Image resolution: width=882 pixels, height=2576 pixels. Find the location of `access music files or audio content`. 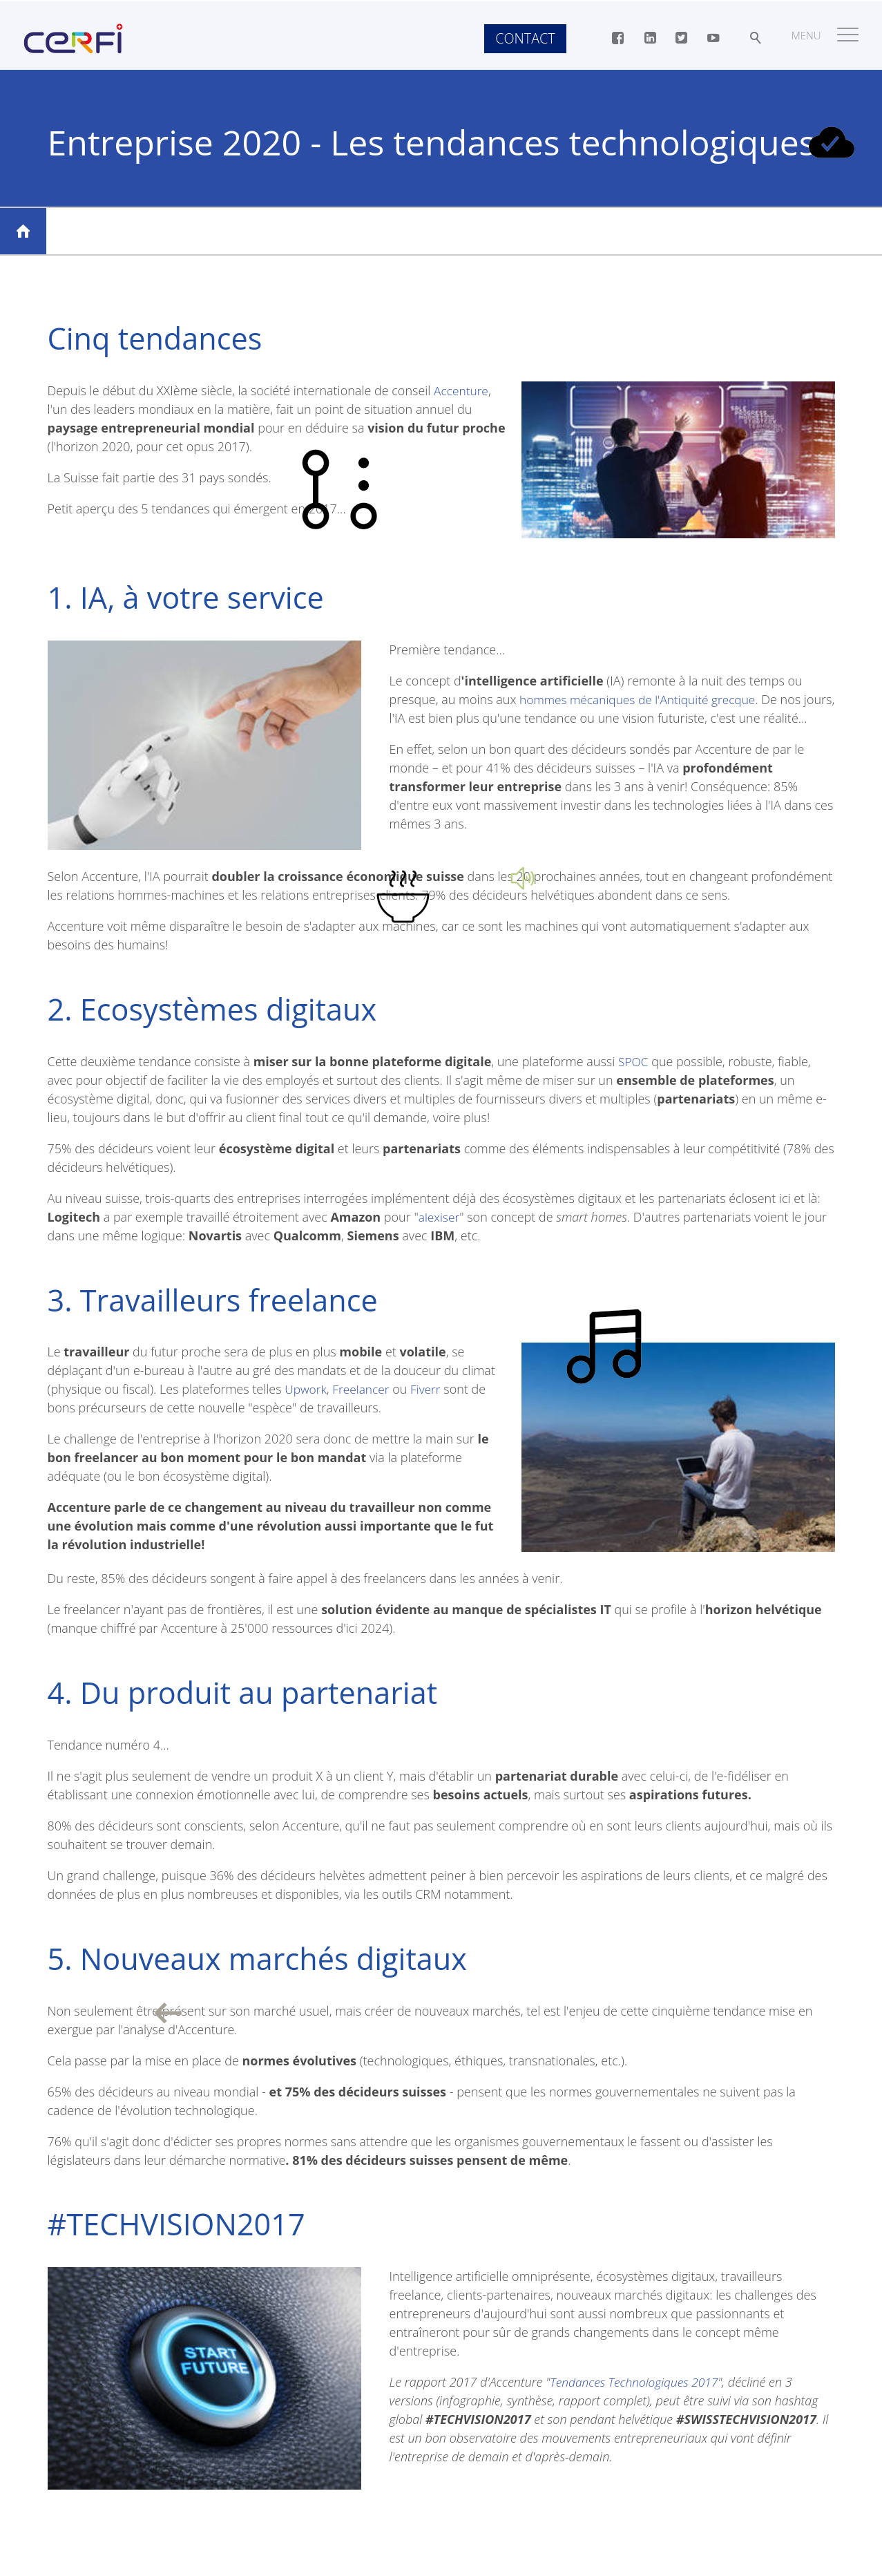

access music files or audio content is located at coordinates (606, 1343).